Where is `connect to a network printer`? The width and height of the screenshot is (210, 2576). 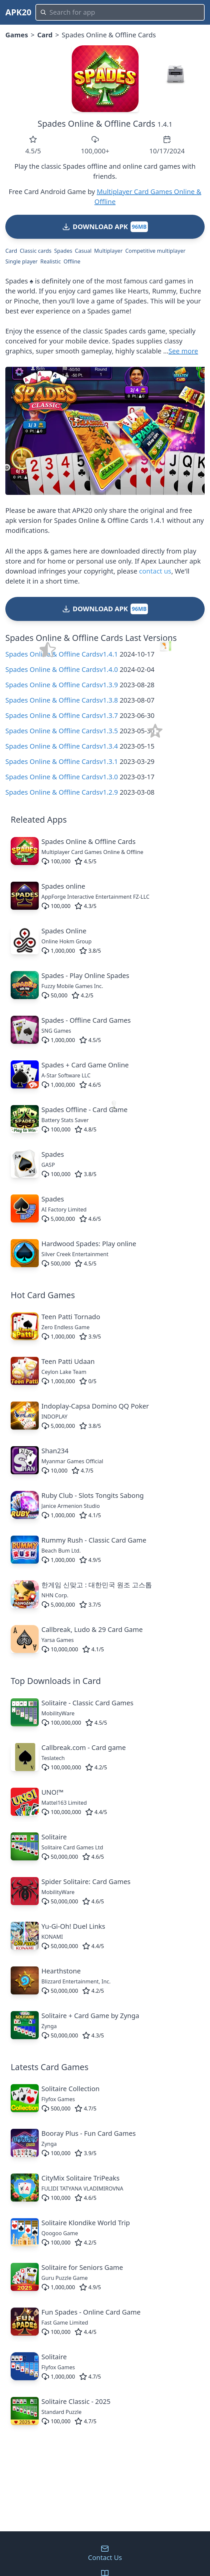
connect to a network printer is located at coordinates (175, 74).